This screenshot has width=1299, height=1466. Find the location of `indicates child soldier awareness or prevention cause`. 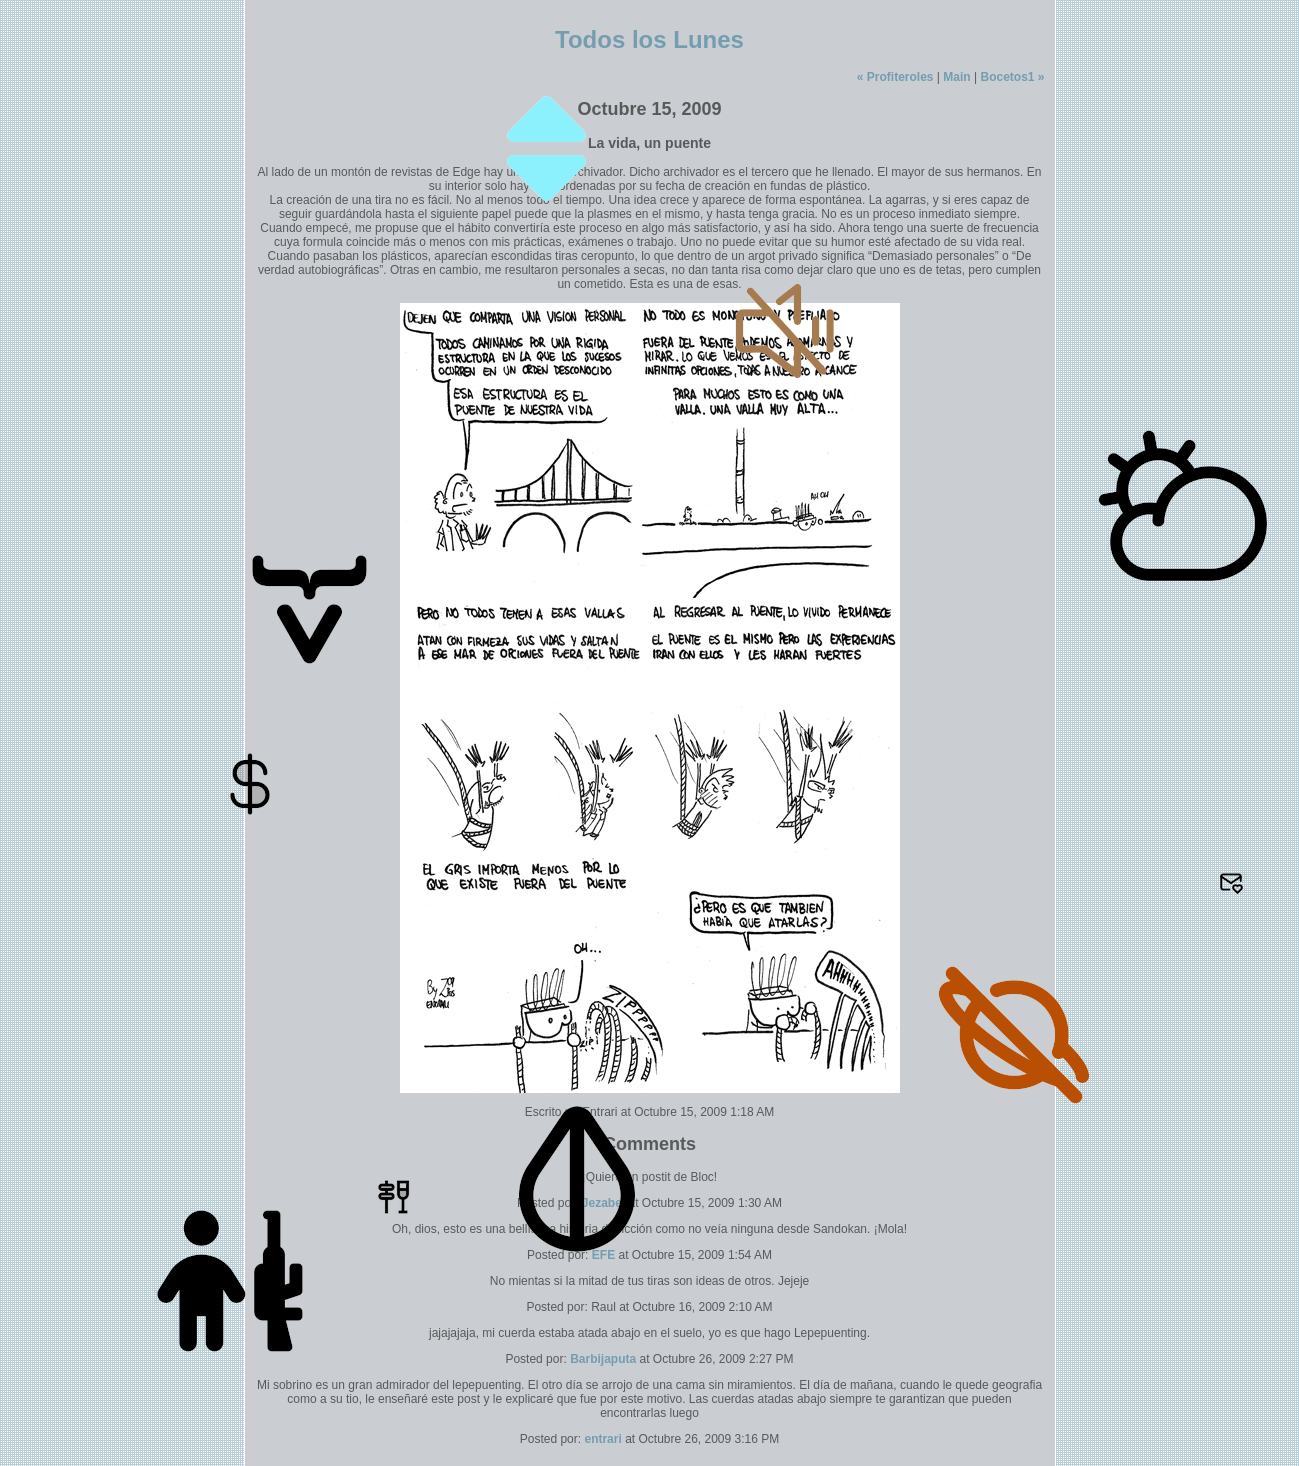

indicates child soldier awareness or prevention cause is located at coordinates (232, 1281).